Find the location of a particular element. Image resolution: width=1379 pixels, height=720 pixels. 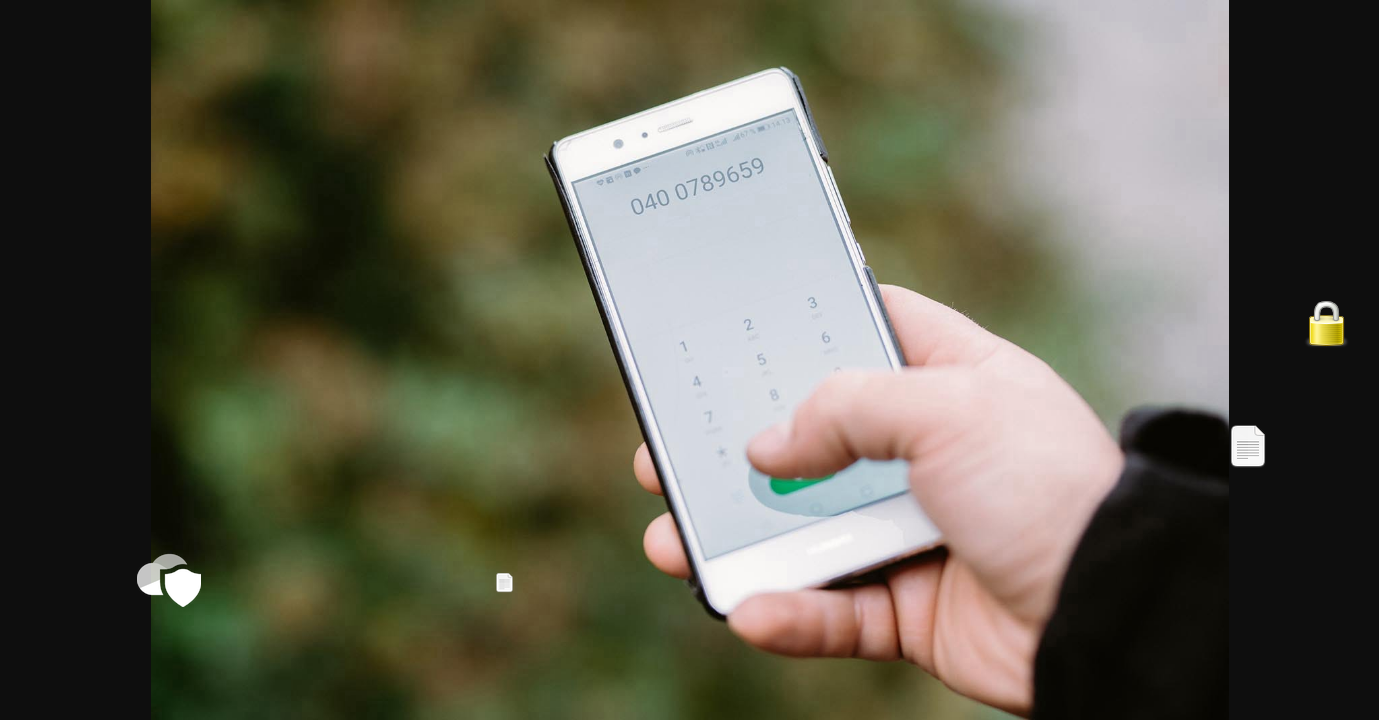

file is syncing to OneDrive cloud storage is located at coordinates (169, 575).